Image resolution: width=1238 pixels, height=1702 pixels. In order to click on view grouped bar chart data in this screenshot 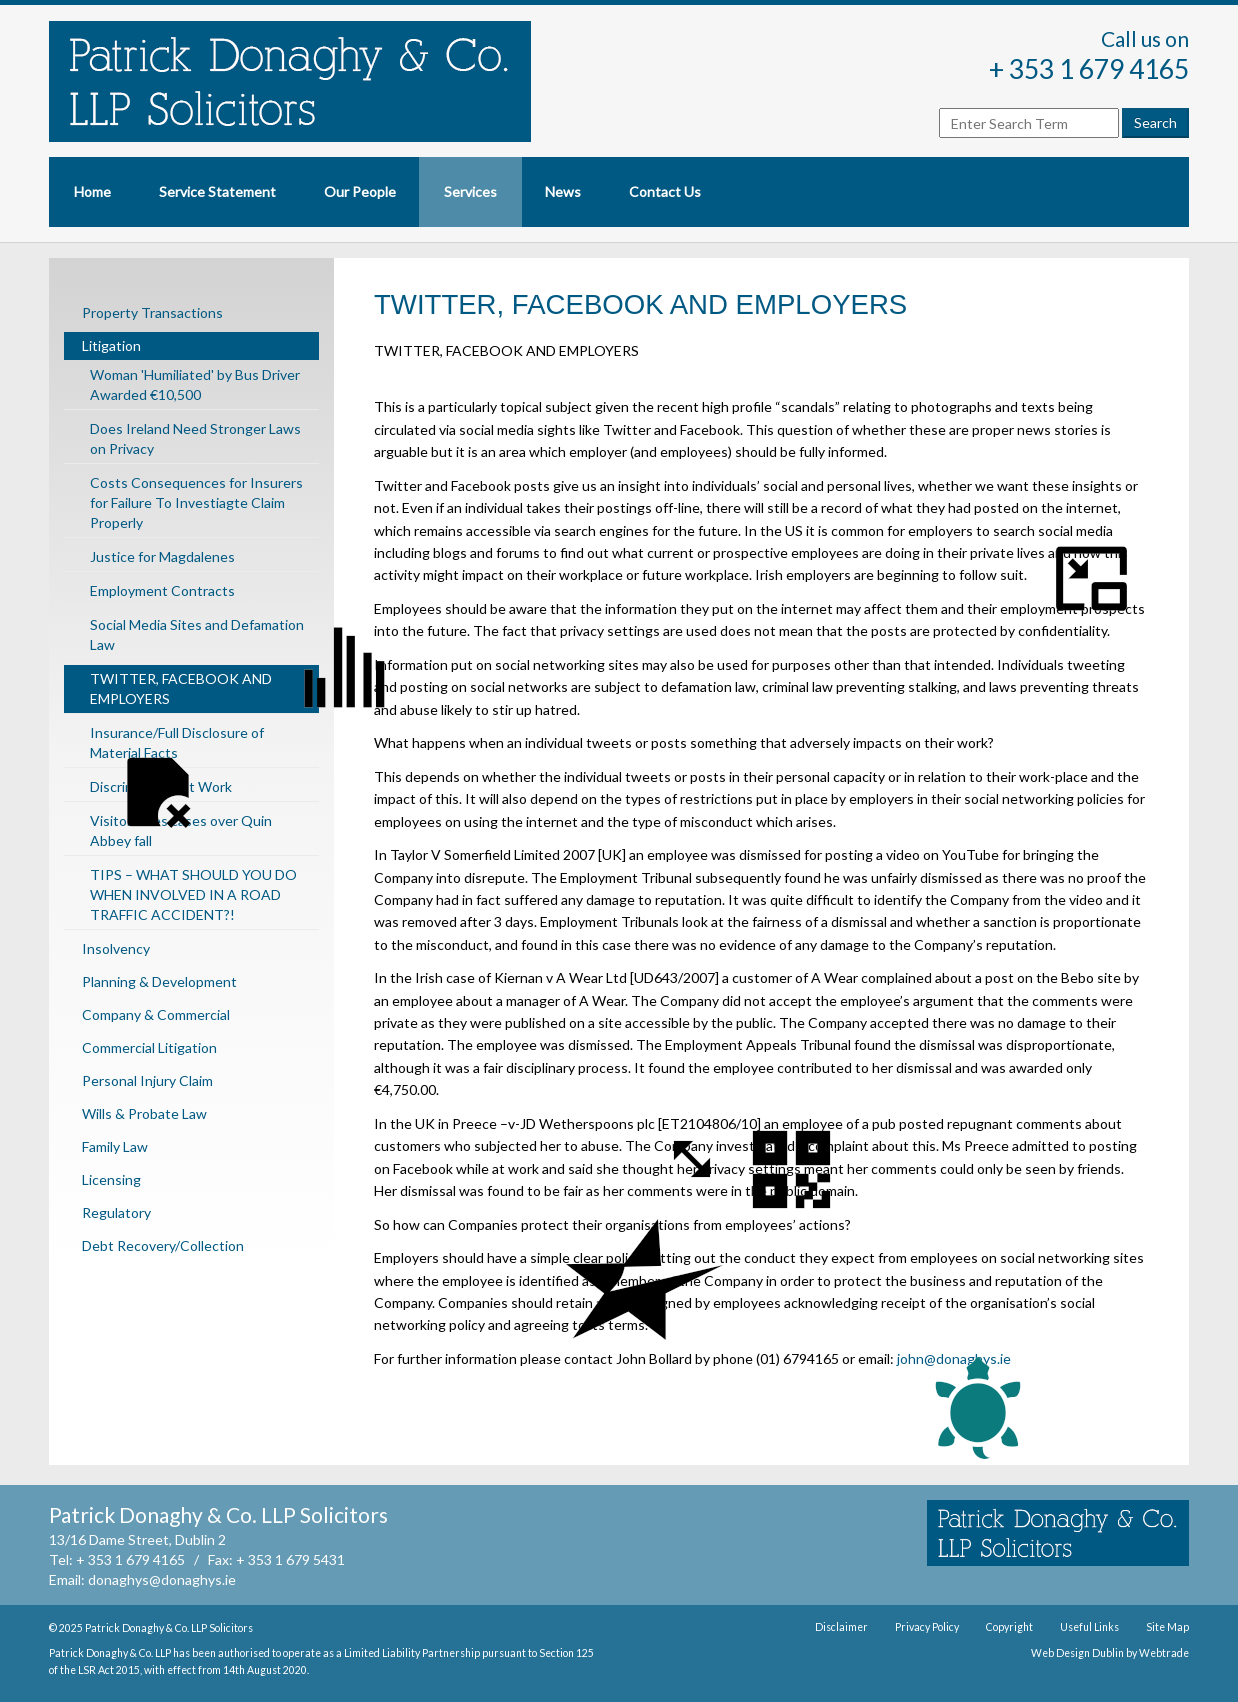, I will do `click(346, 669)`.